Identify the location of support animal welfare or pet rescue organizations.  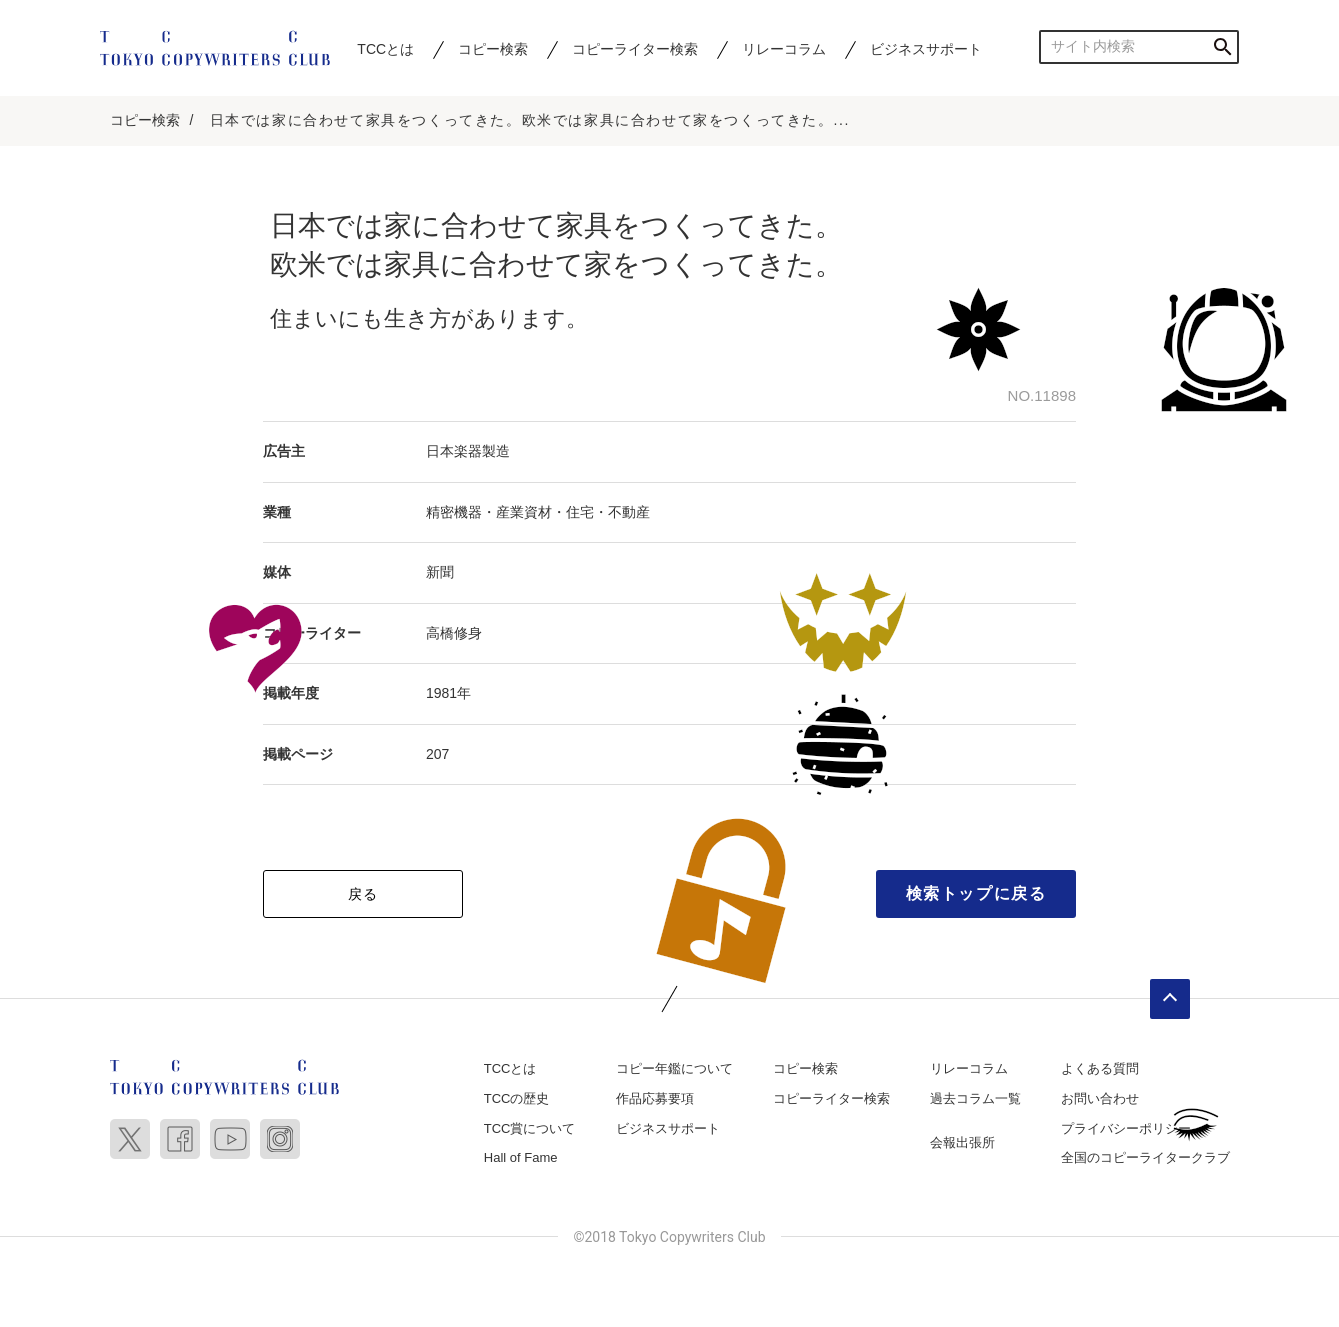
(255, 649).